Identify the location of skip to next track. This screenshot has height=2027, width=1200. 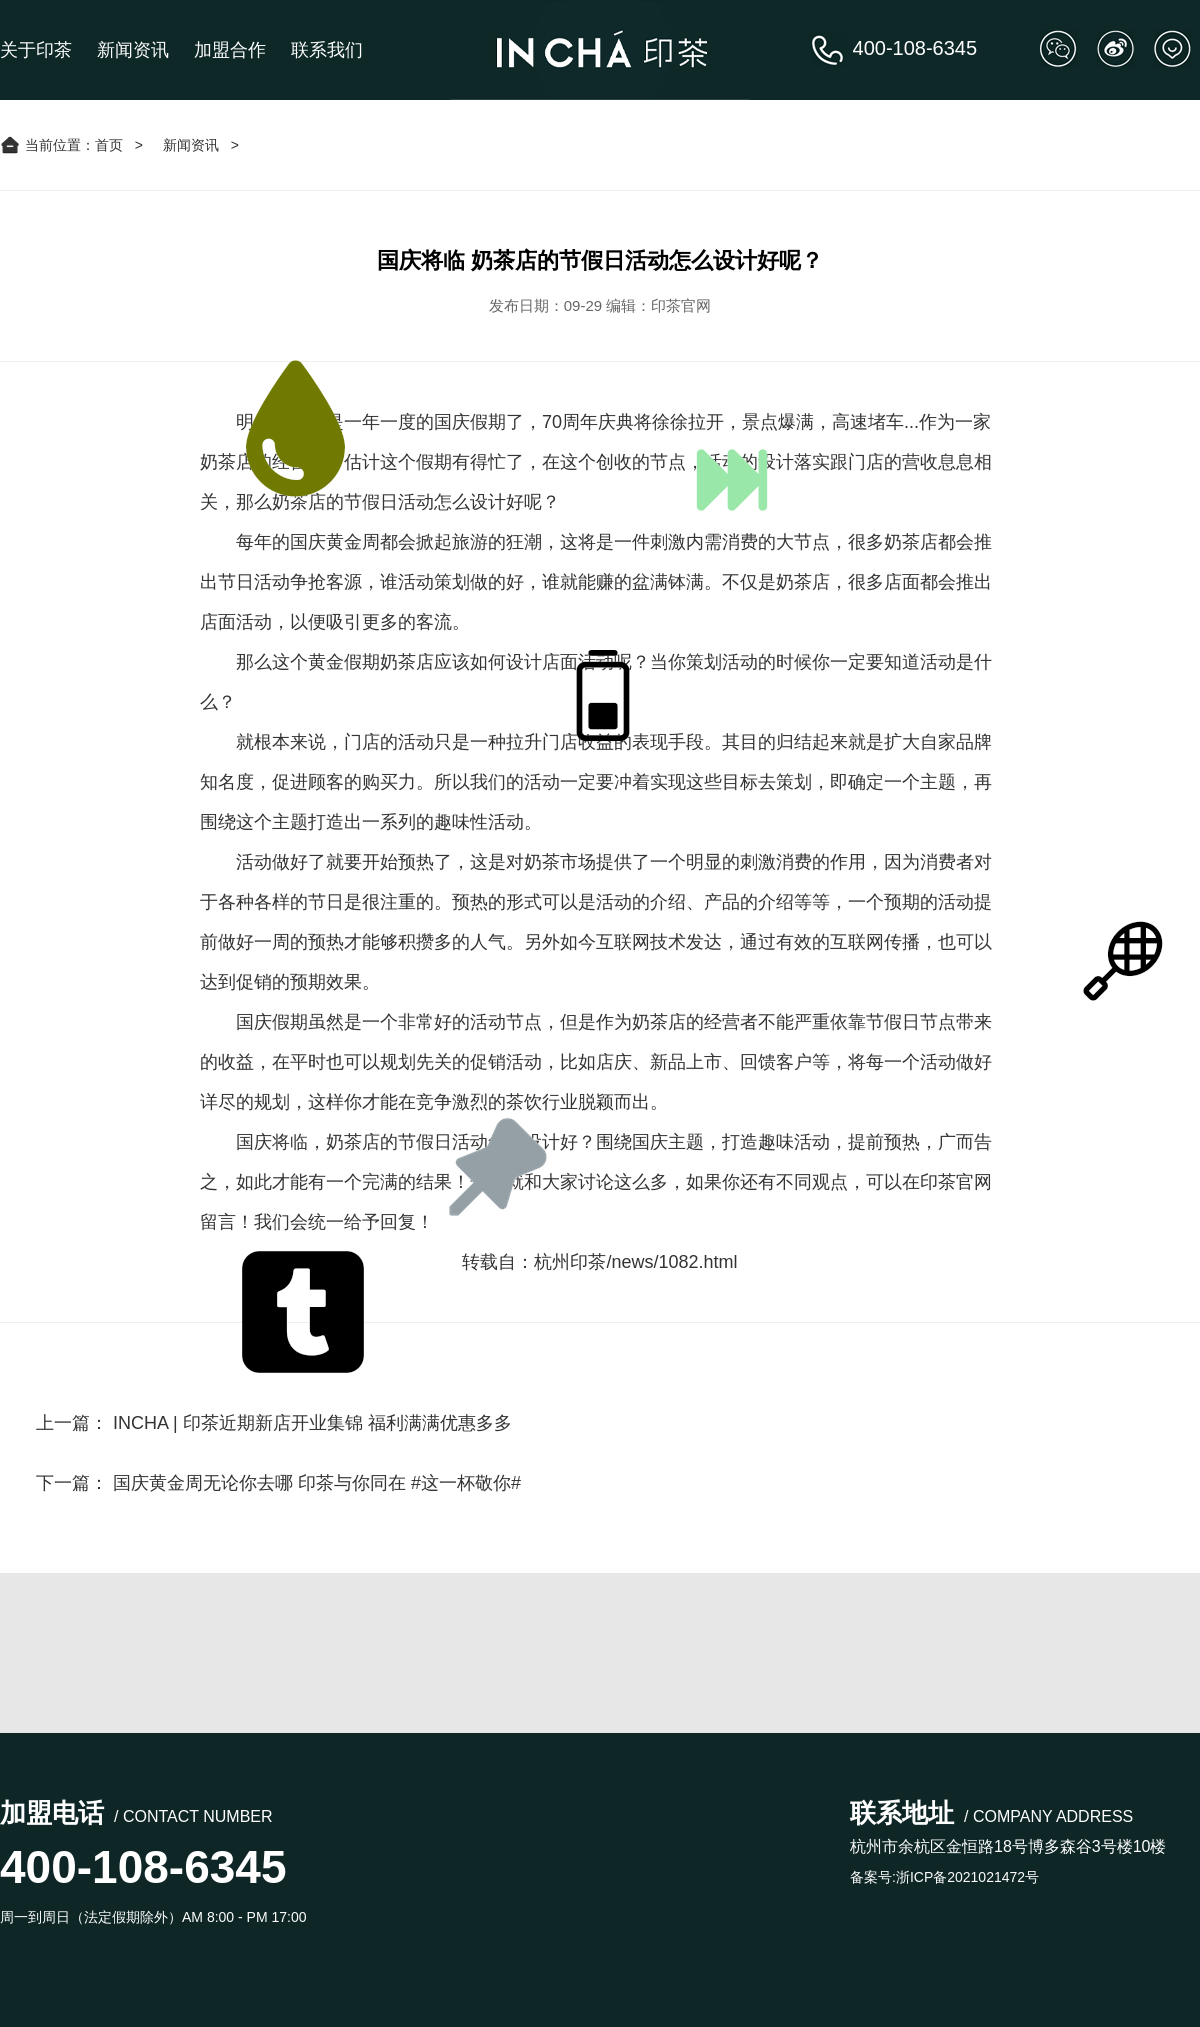
(732, 480).